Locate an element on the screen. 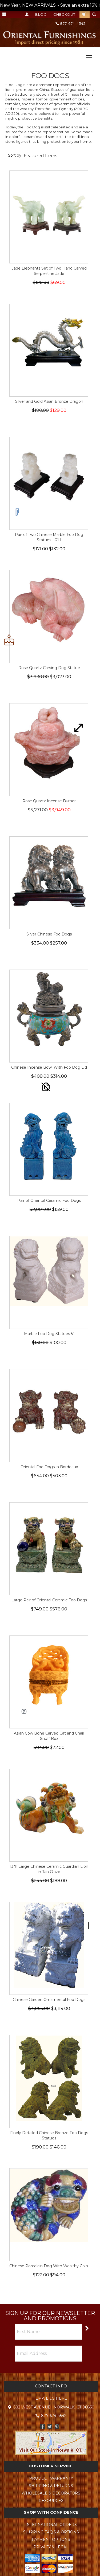 Image resolution: width=100 pixels, height=2576 pixels. launch fortnite game is located at coordinates (17, 512).